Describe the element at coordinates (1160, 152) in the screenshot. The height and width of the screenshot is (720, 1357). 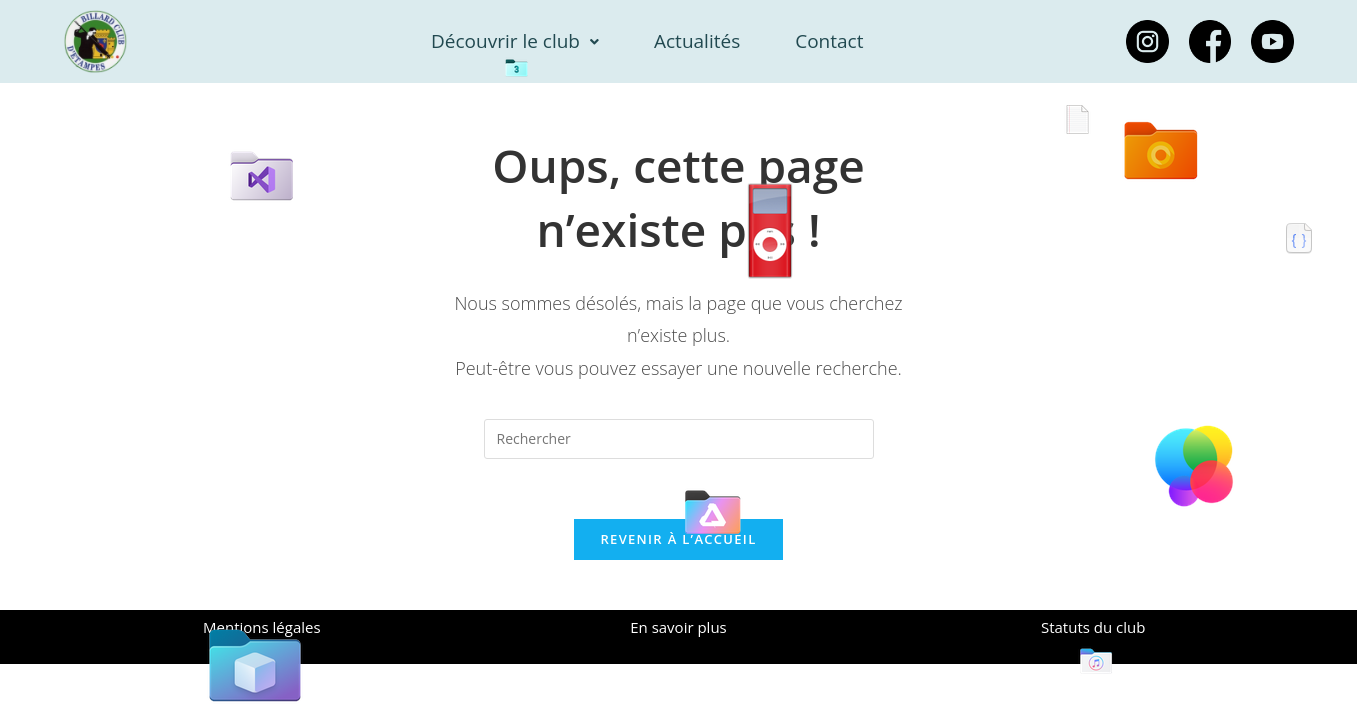
I see `open android oreo system folder` at that location.